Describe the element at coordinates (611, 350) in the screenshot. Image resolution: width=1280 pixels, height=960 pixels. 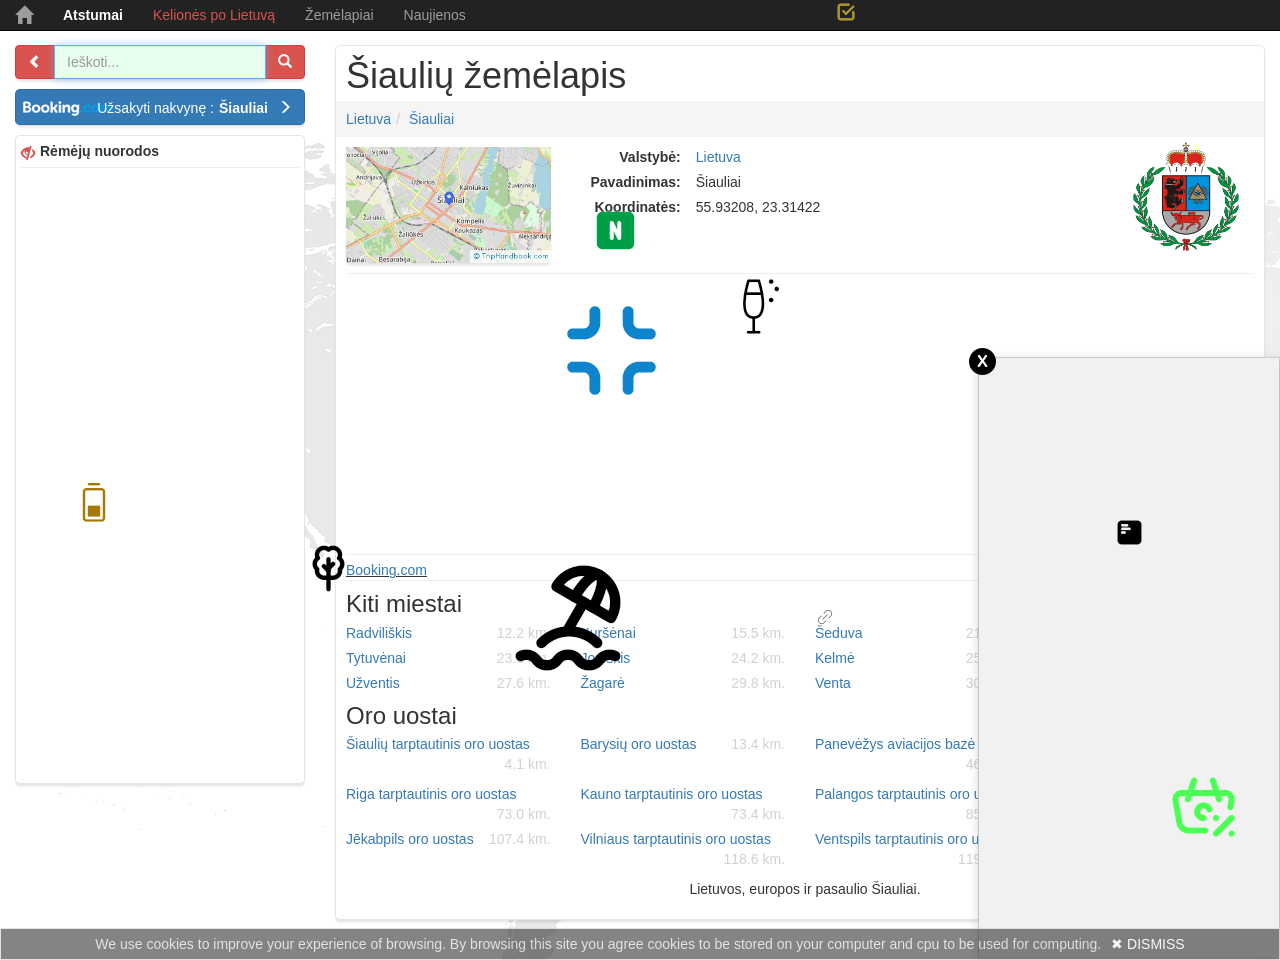
I see `minimize or collapse the current window` at that location.